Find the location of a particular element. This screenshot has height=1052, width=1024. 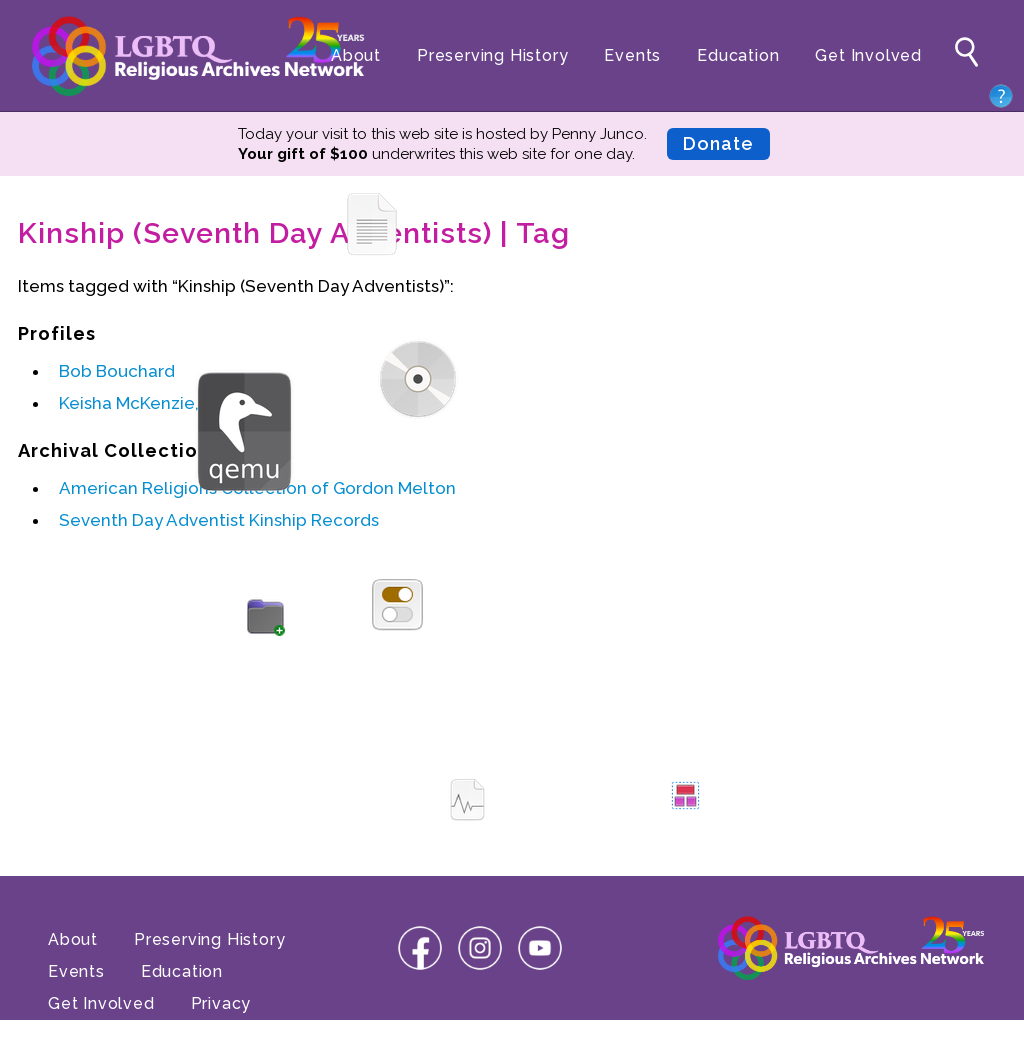

qemu virtual disk image file is located at coordinates (244, 431).